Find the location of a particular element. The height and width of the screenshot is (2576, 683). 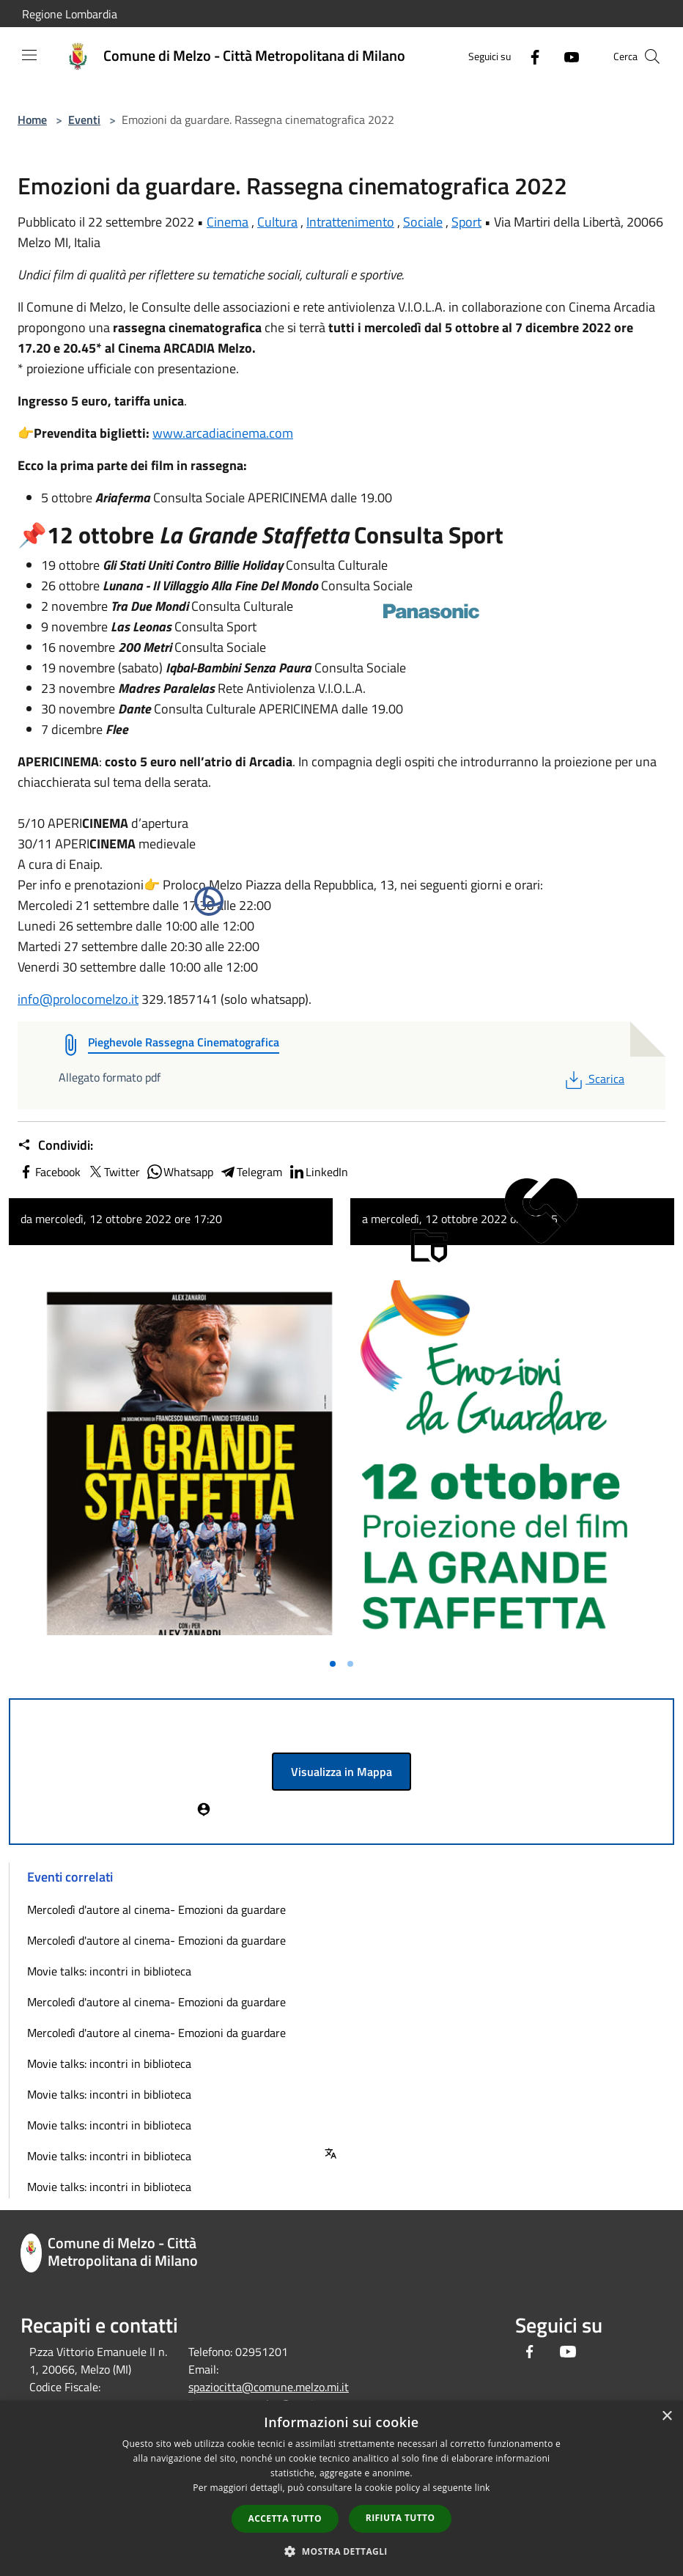

translate text to another language is located at coordinates (331, 2154).